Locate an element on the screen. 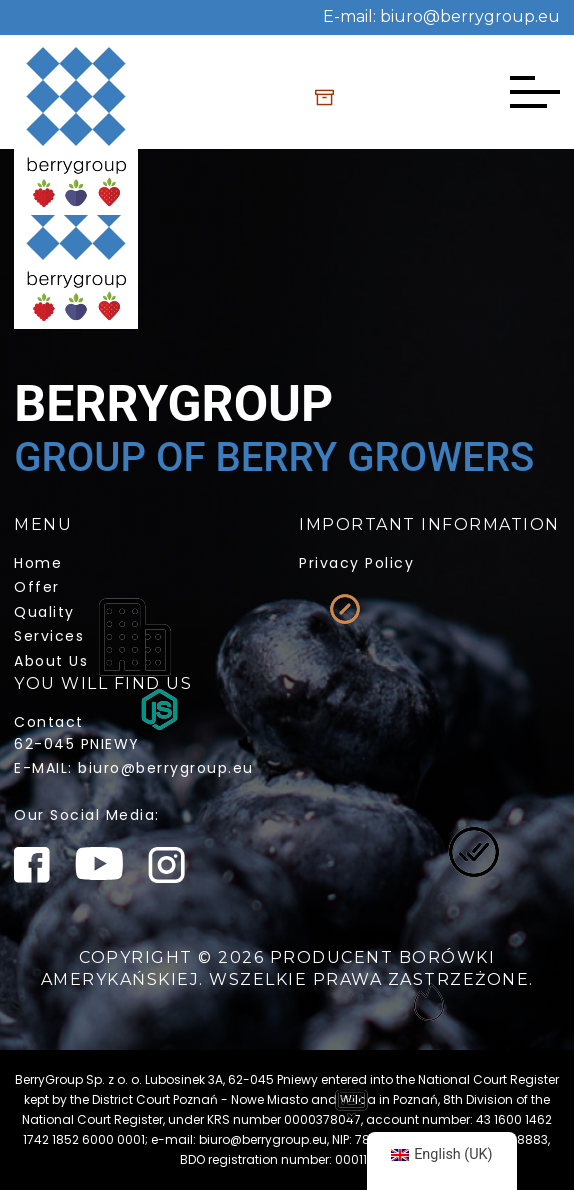  task or item marked as complete is located at coordinates (474, 852).